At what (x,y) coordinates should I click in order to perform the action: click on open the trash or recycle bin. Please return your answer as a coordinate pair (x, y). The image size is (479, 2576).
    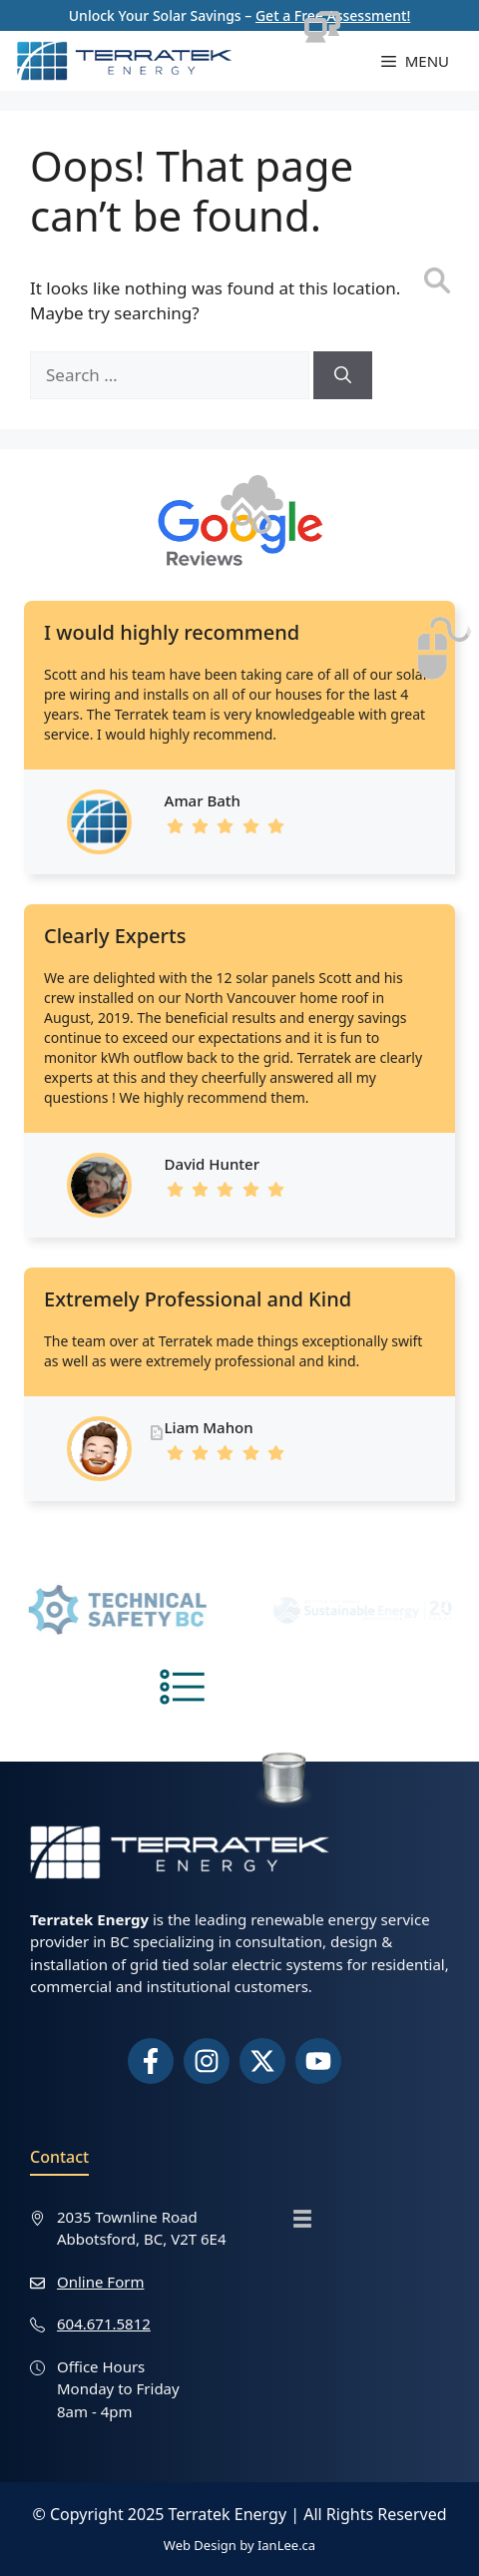
    Looking at the image, I should click on (283, 1776).